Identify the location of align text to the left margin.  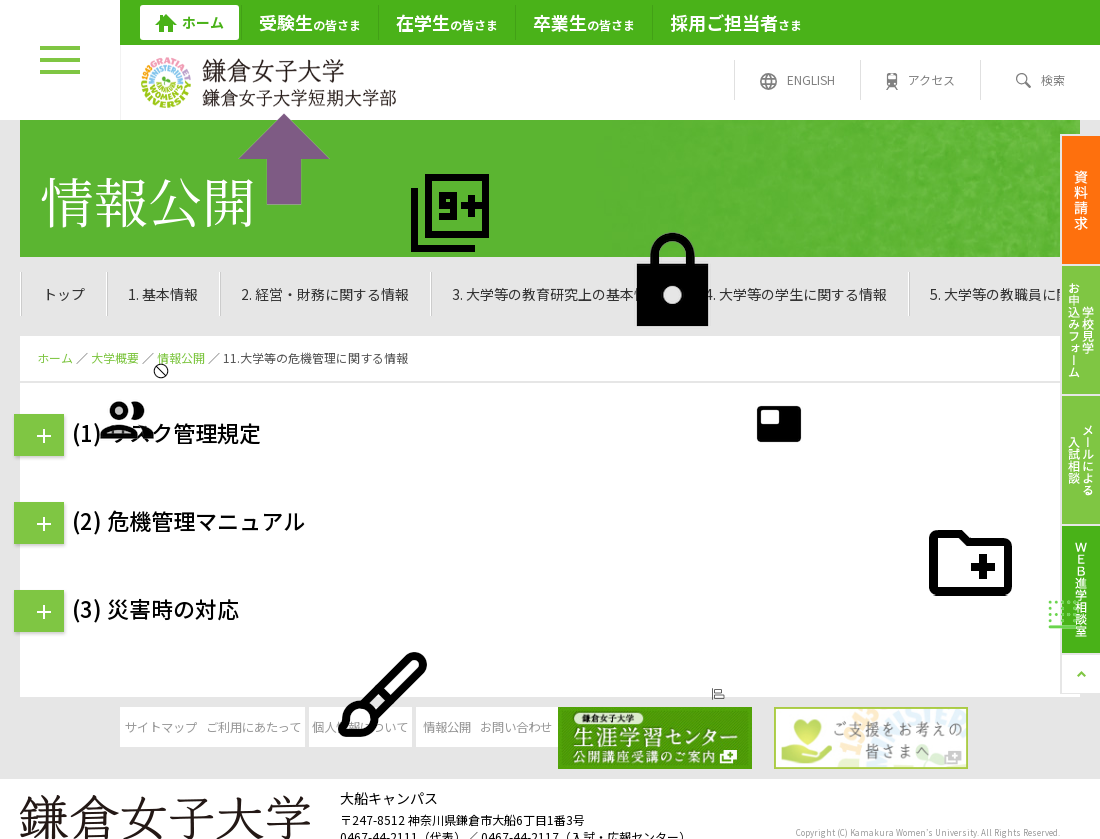
(718, 694).